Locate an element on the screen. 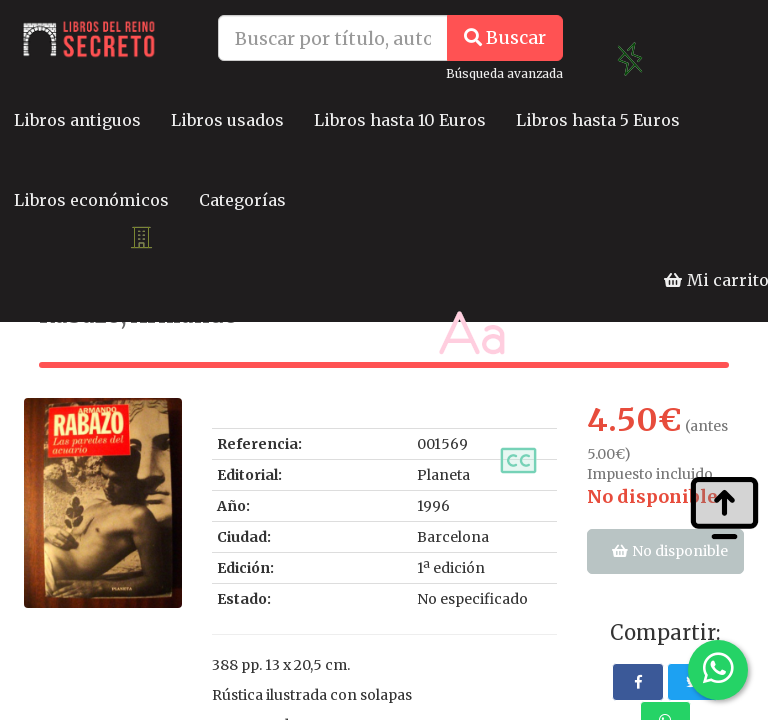  upload file to display or screen is located at coordinates (724, 505).